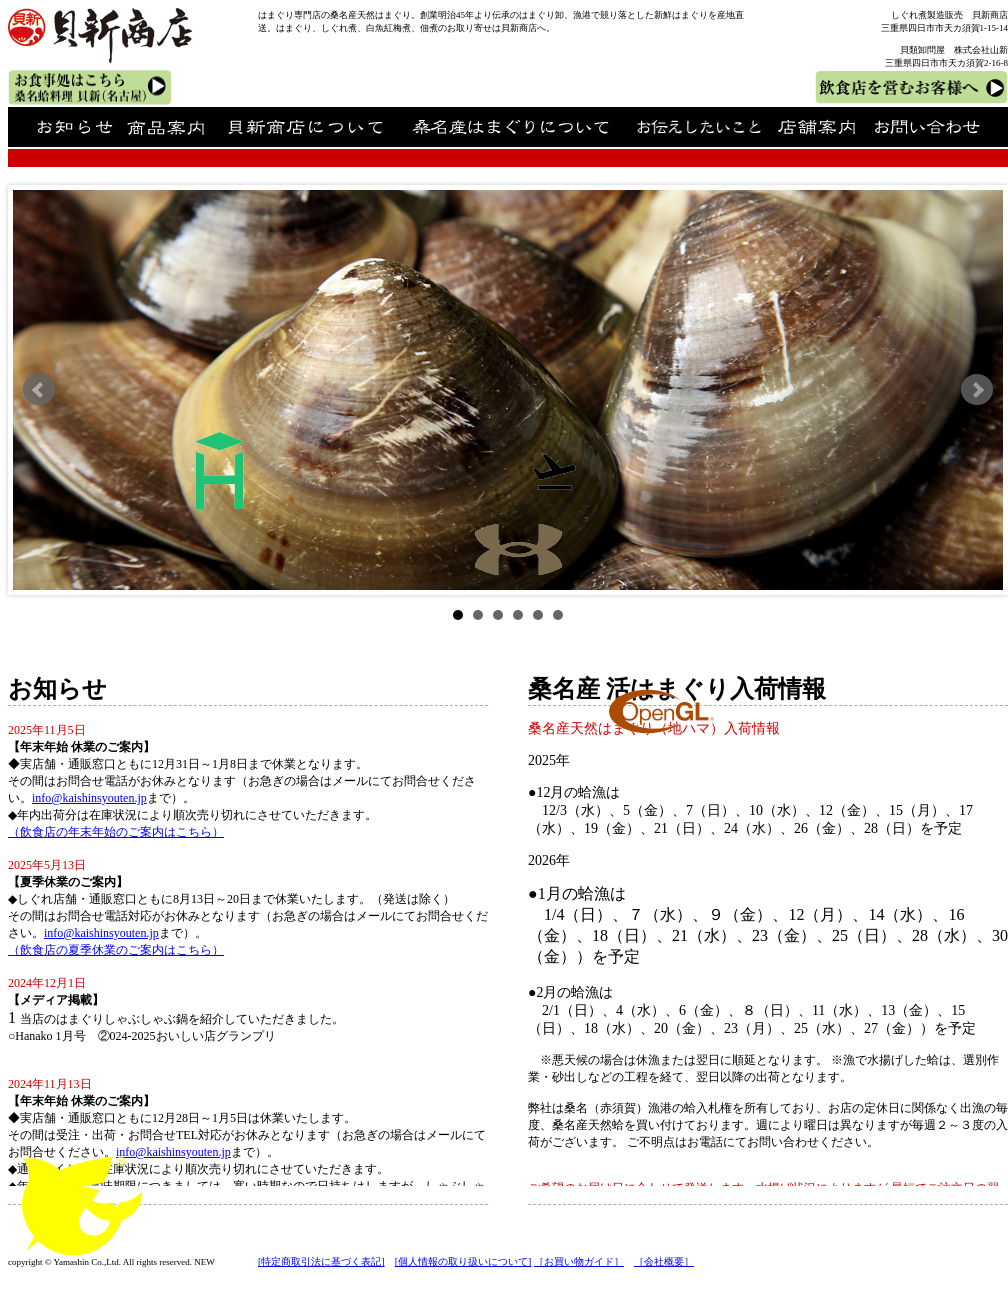  What do you see at coordinates (555, 471) in the screenshot?
I see `view departure flights` at bounding box center [555, 471].